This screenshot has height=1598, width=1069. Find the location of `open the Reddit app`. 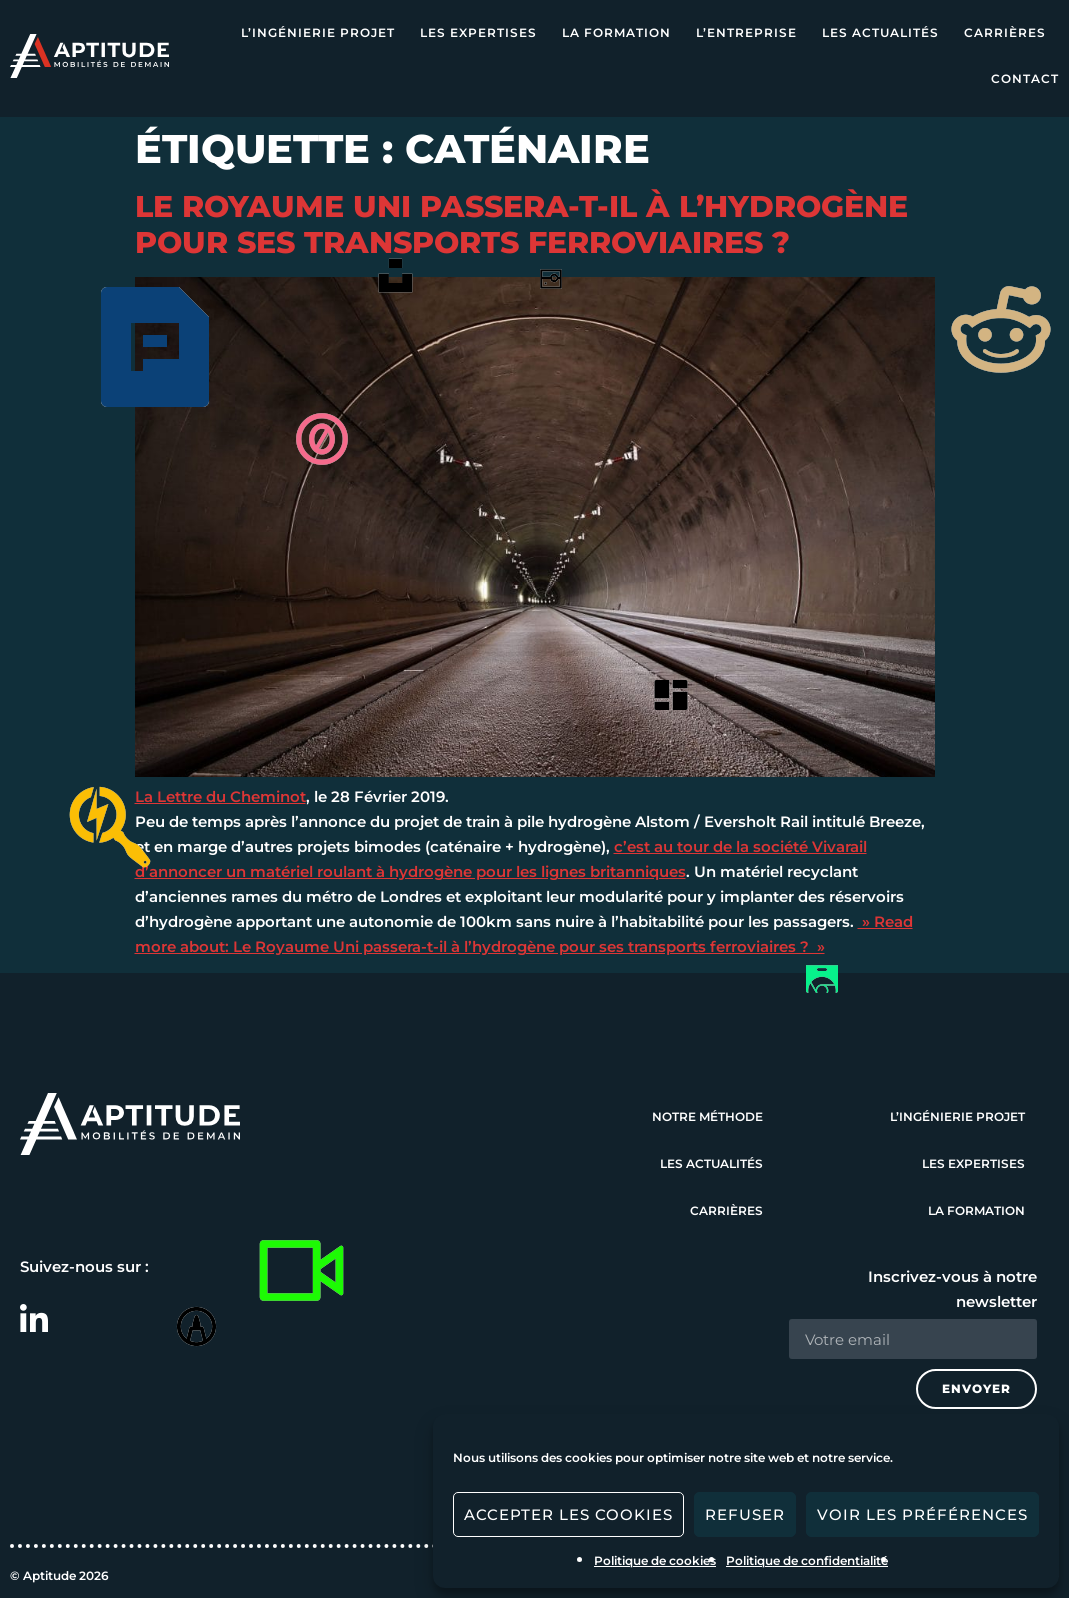

open the Reddit app is located at coordinates (1001, 328).